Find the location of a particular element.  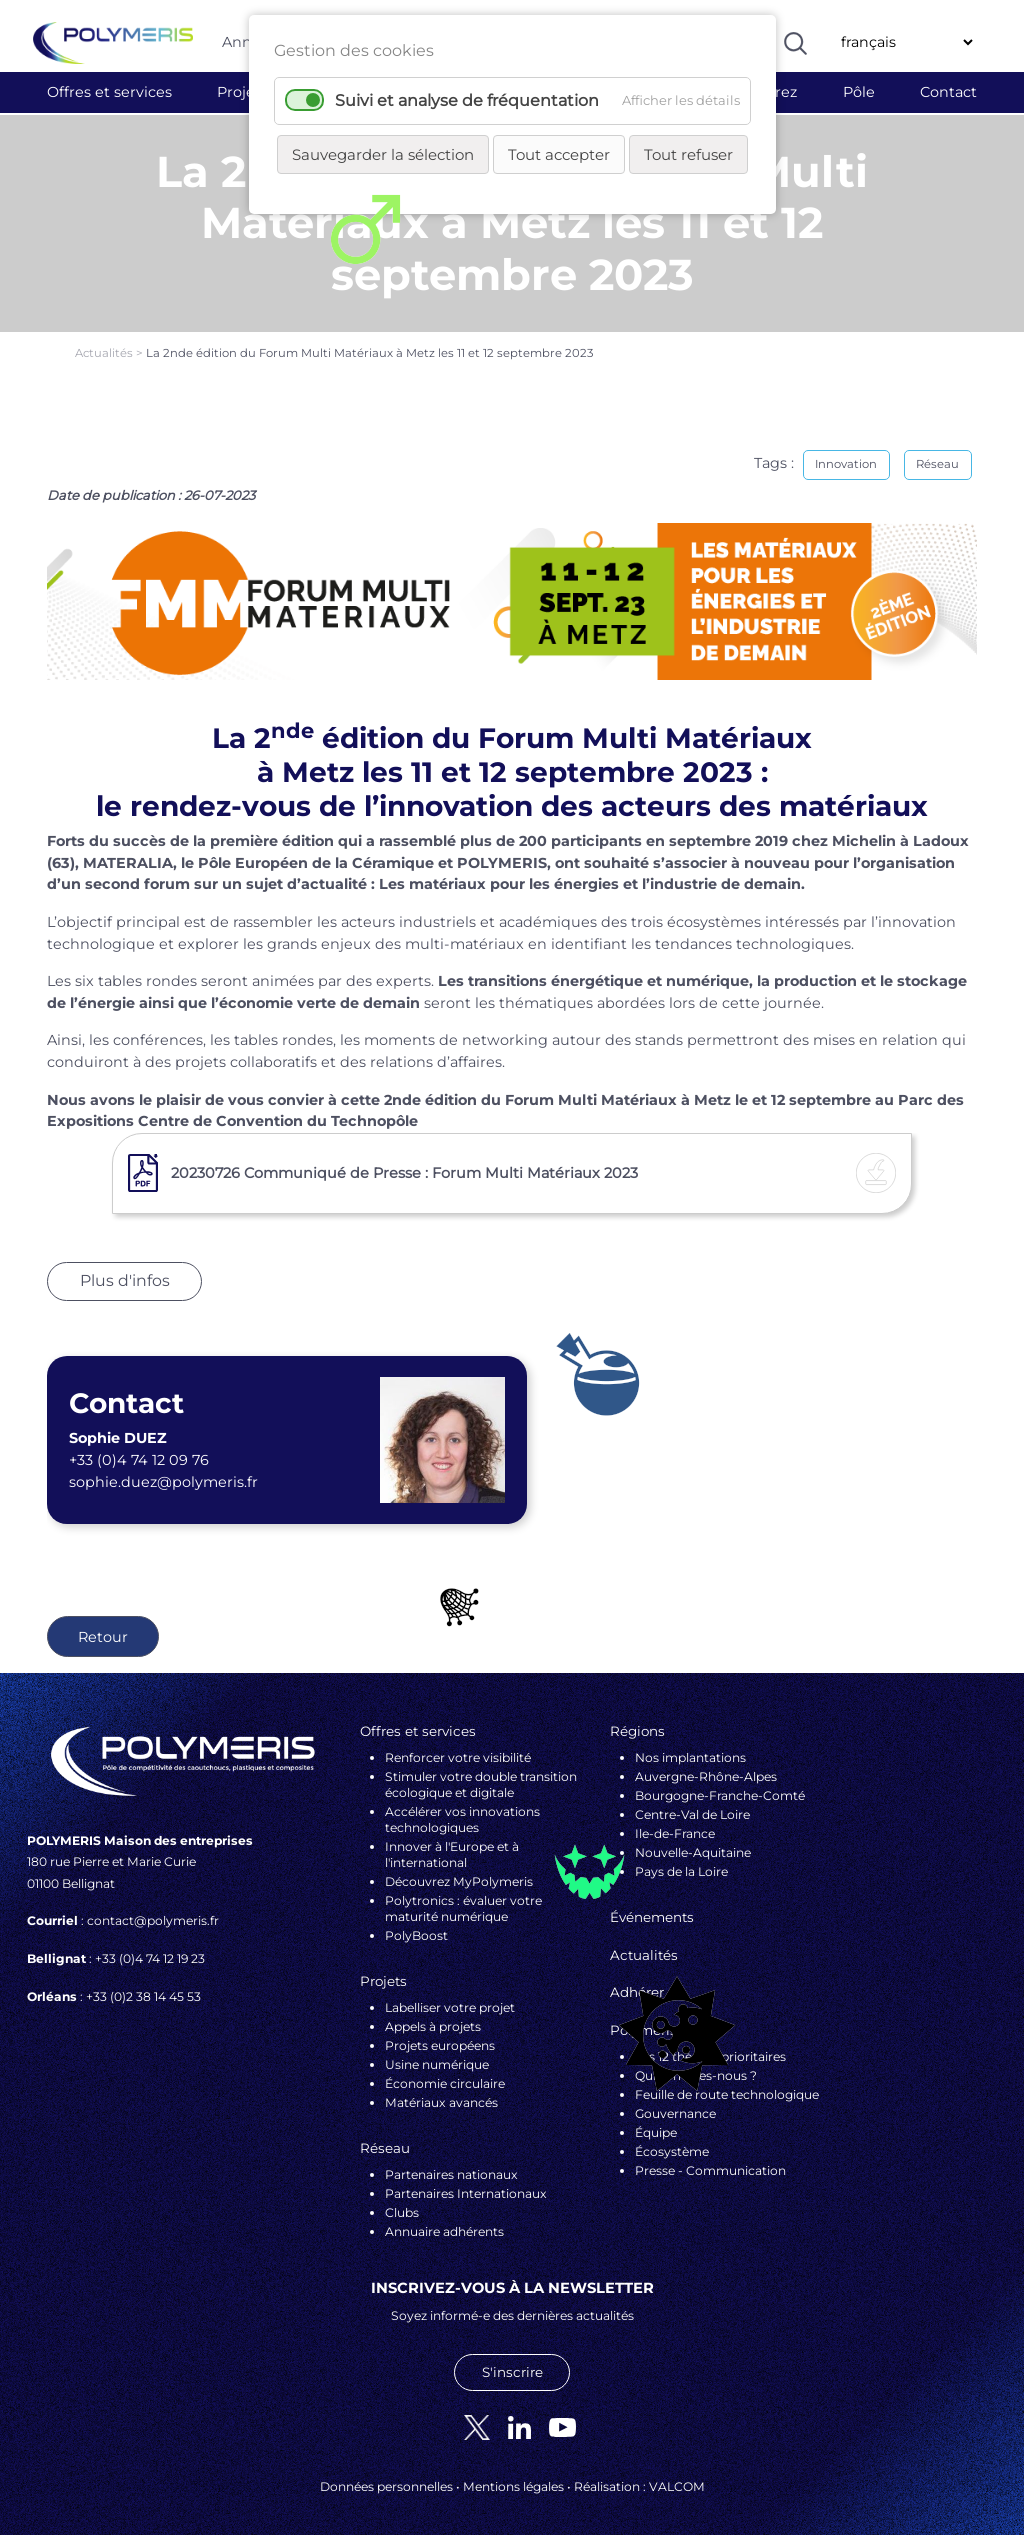

fishing net tool or equipment in a game is located at coordinates (459, 1607).